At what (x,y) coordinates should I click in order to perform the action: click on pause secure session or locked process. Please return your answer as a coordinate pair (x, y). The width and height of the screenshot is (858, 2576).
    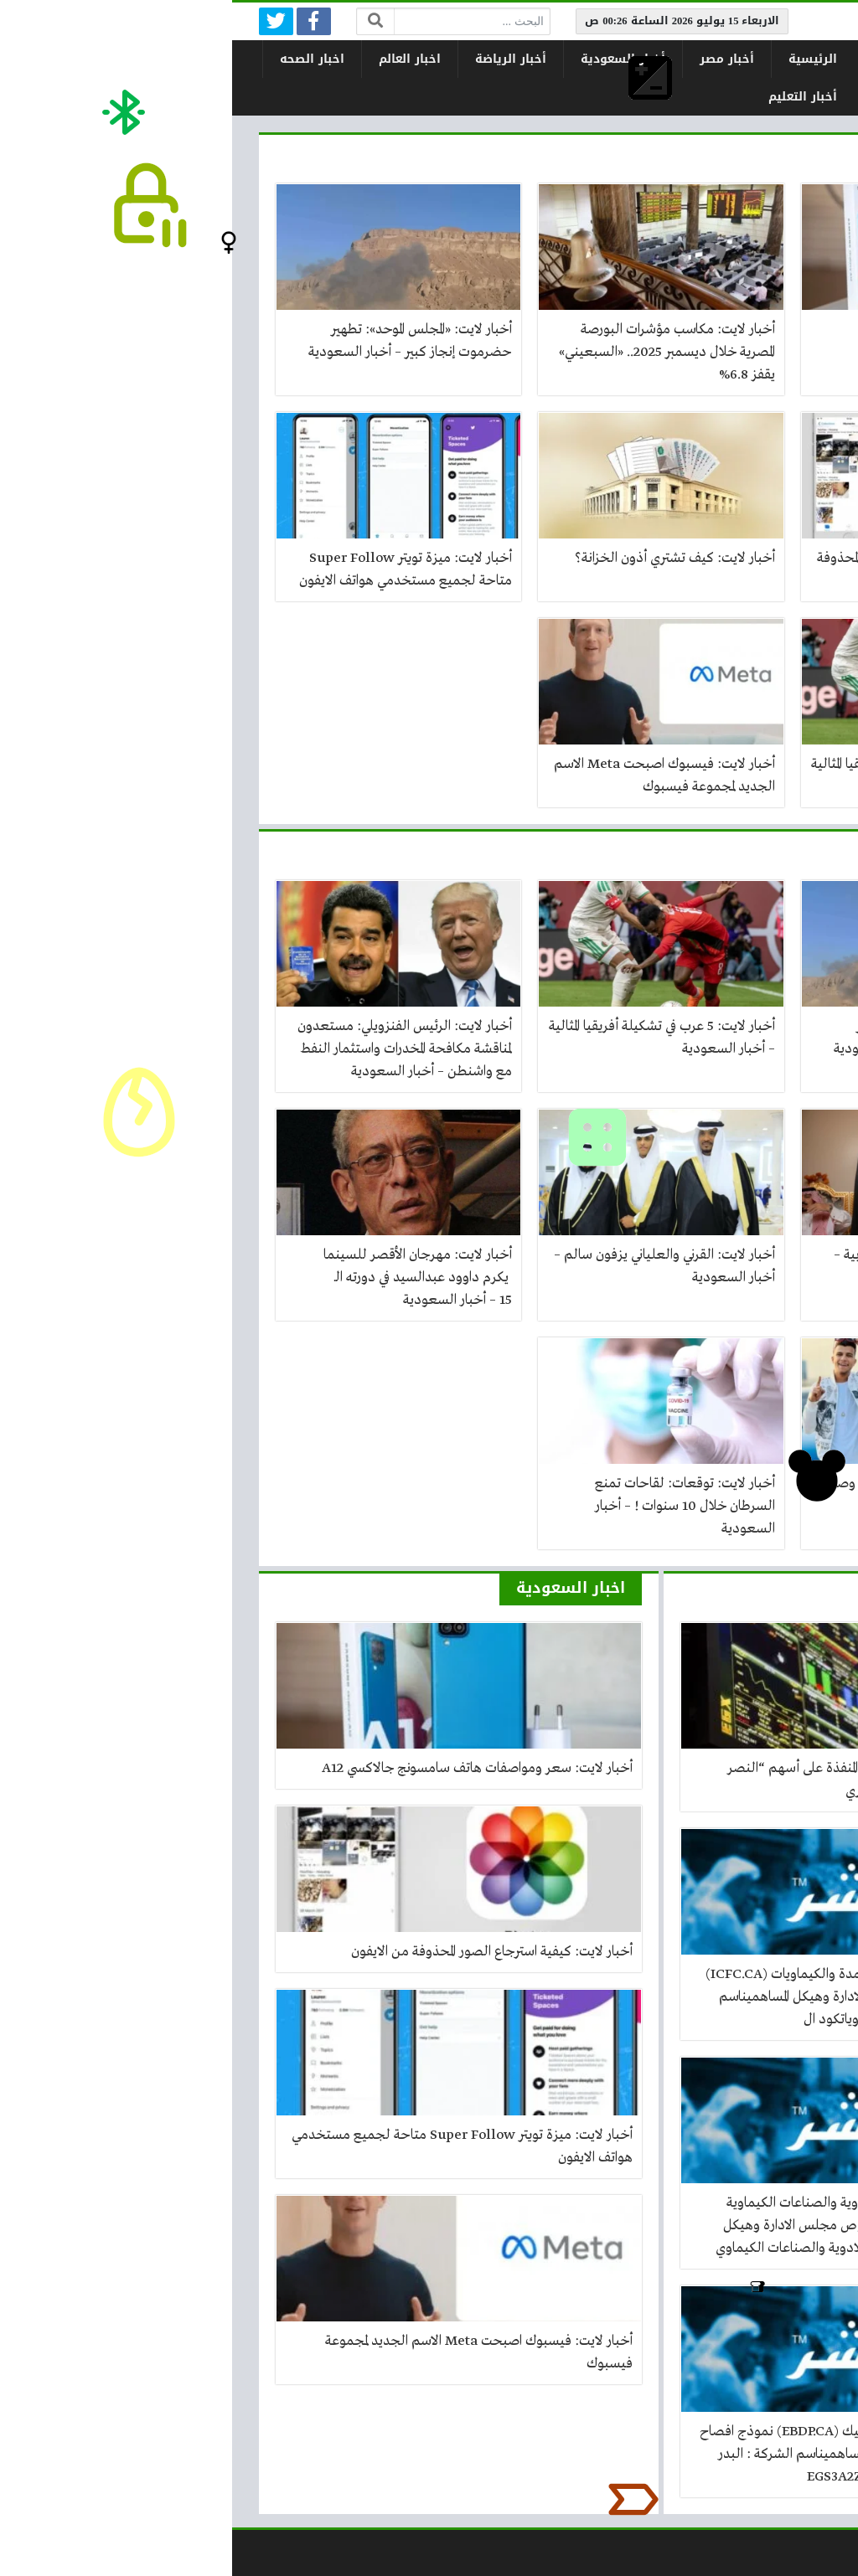
    Looking at the image, I should click on (146, 203).